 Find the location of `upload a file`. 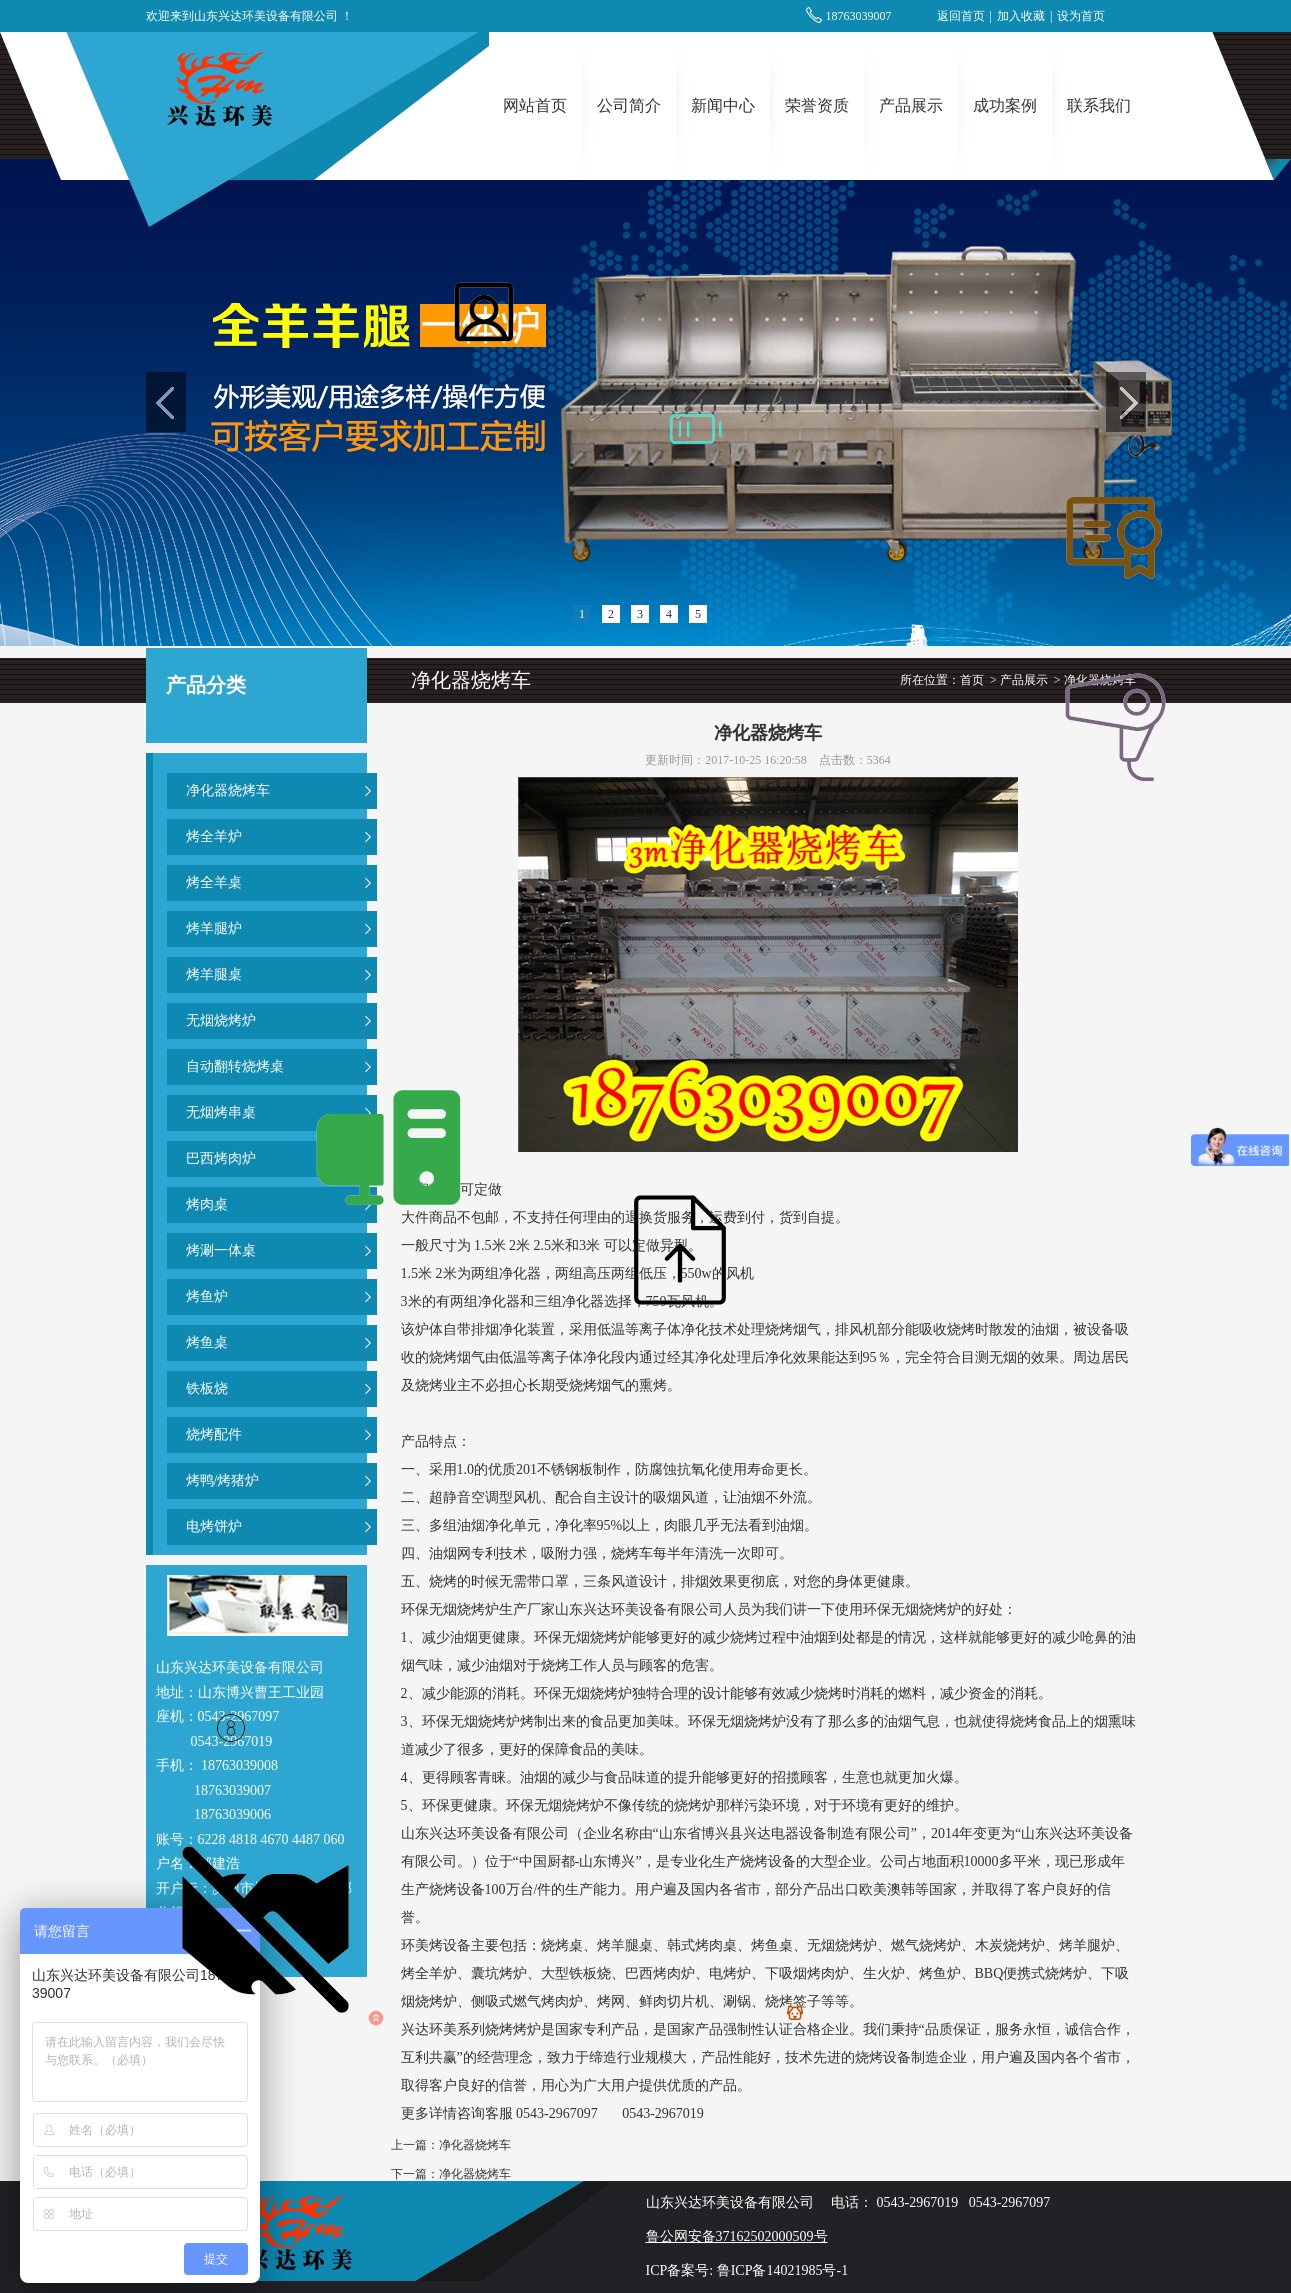

upload a file is located at coordinates (680, 1250).